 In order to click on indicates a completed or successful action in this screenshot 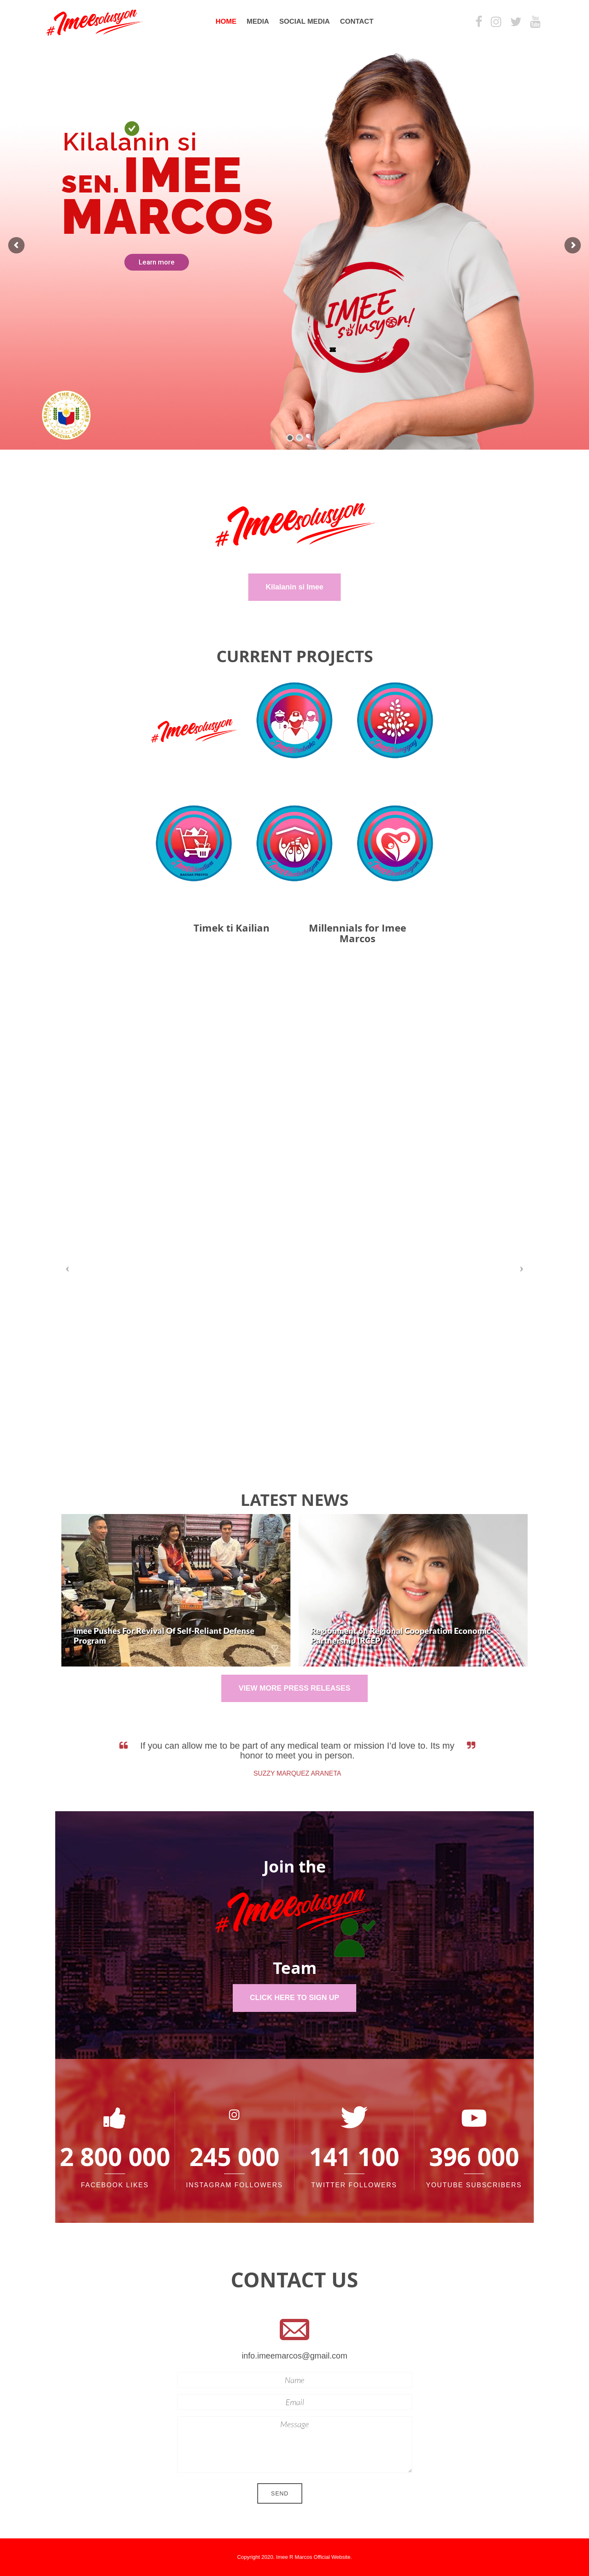, I will do `click(132, 128)`.